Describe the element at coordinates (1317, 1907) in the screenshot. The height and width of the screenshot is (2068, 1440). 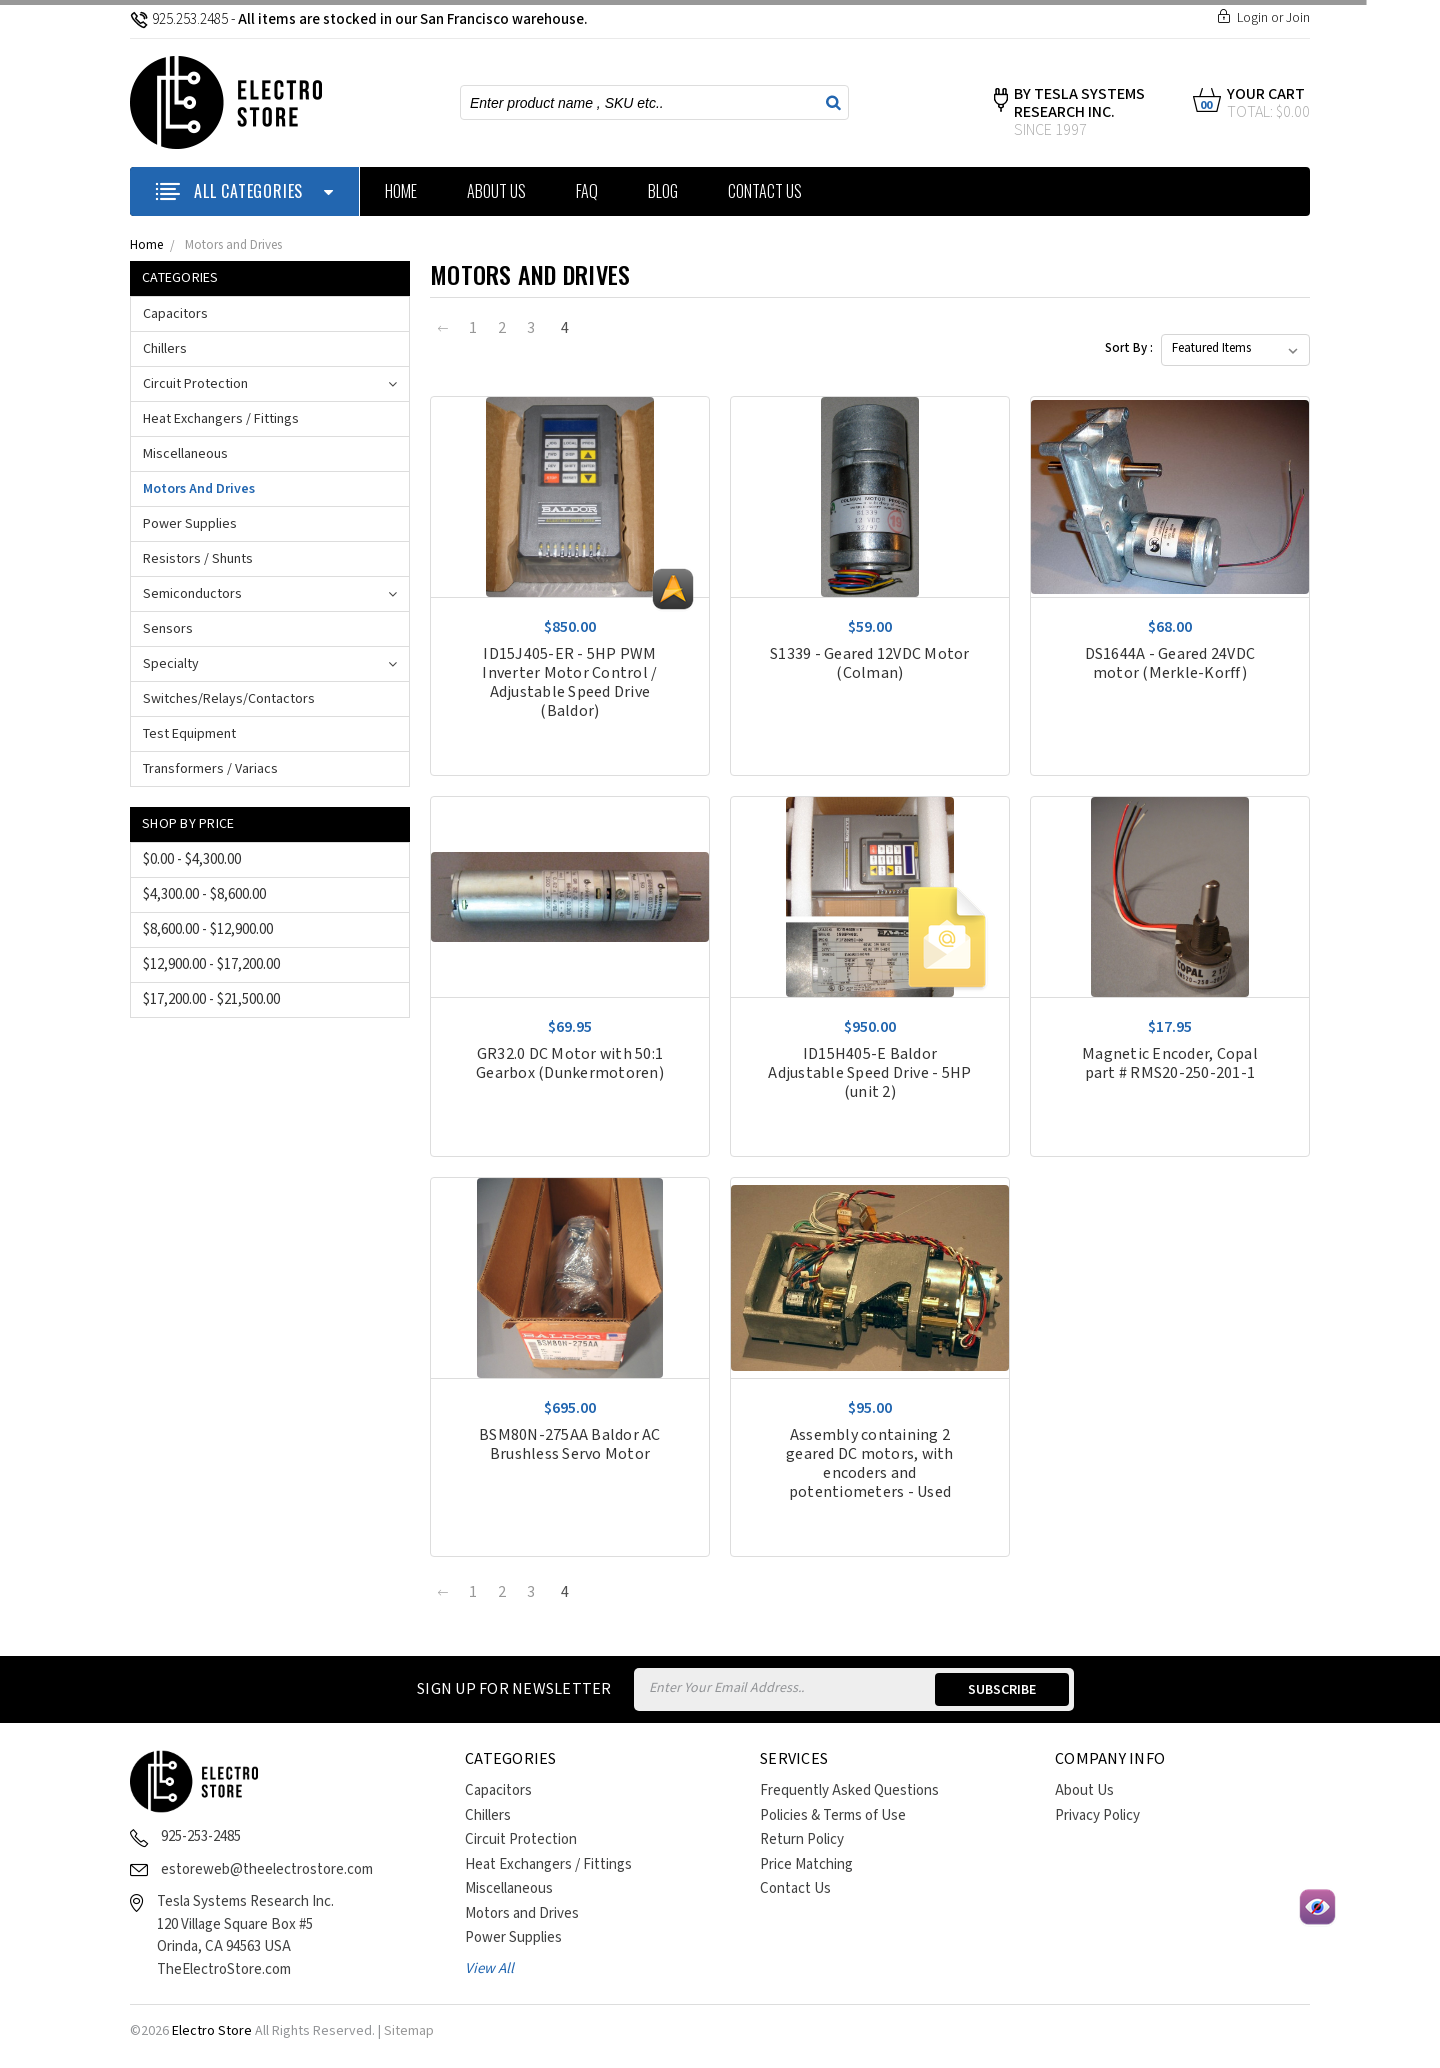
I see `open privacy and security settings` at that location.